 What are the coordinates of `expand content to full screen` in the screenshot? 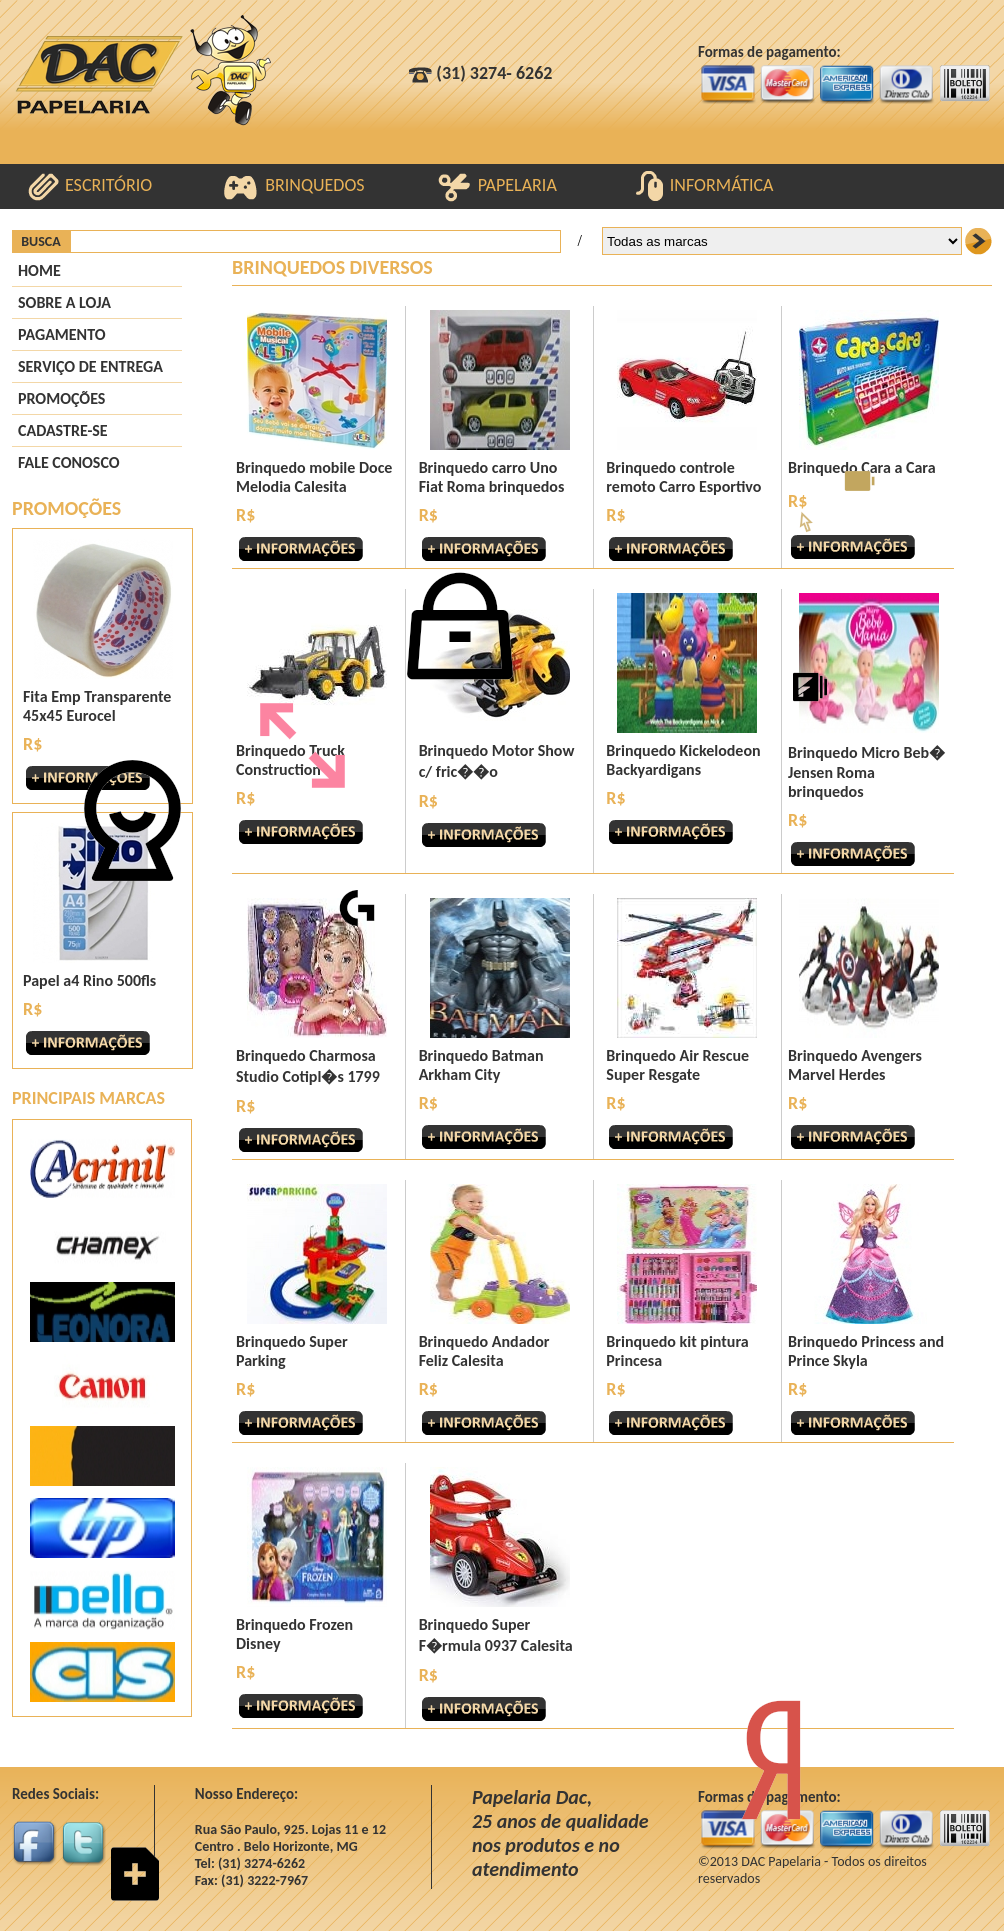 It's located at (302, 745).